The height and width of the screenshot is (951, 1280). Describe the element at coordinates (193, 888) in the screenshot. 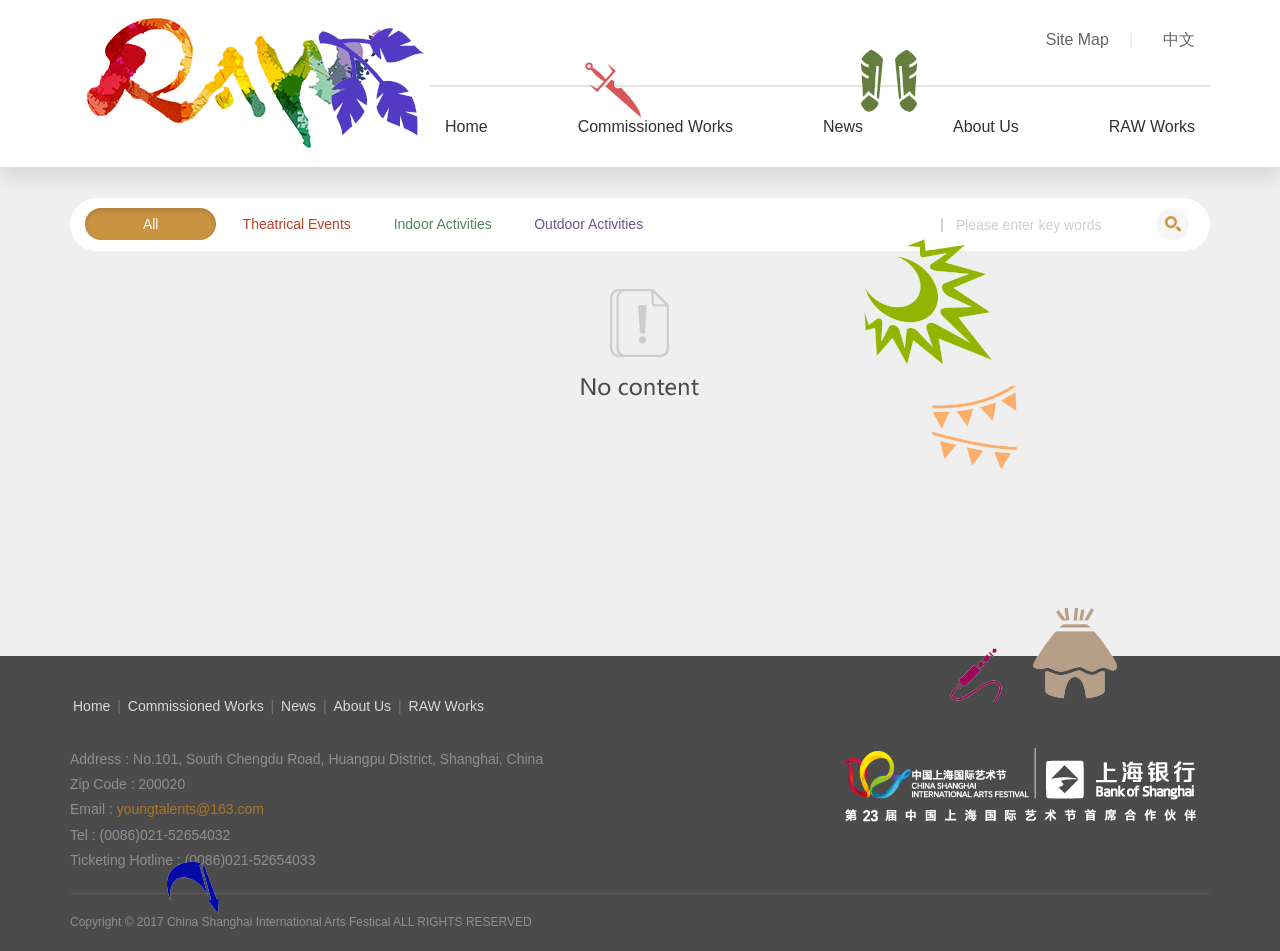

I see `launch or throw an attack in a game` at that location.